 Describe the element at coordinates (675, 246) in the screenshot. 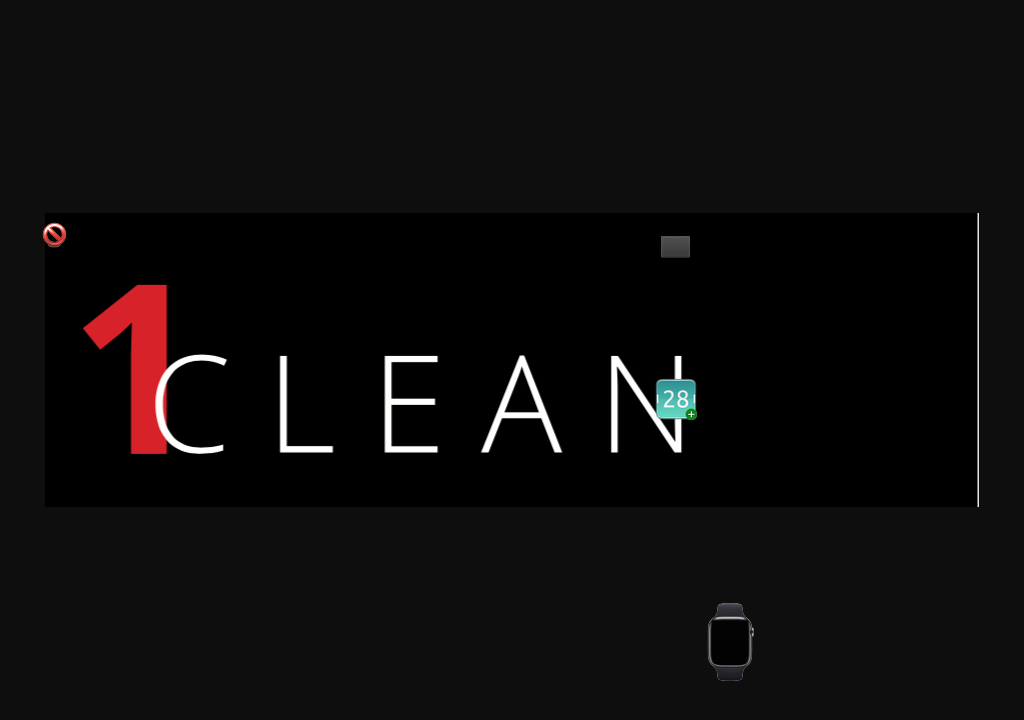

I see `indicates magic trackpad is connected via bluetooth` at that location.